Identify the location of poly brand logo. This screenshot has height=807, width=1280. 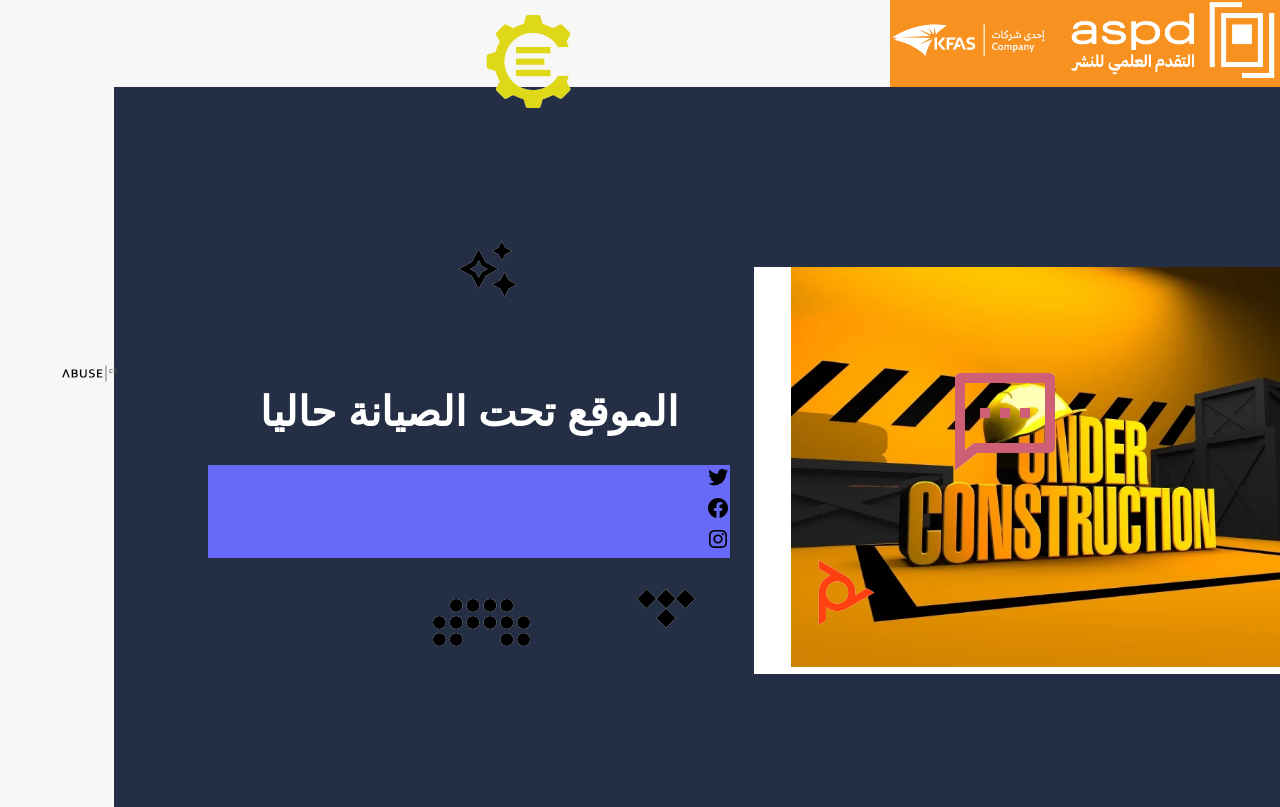
(846, 592).